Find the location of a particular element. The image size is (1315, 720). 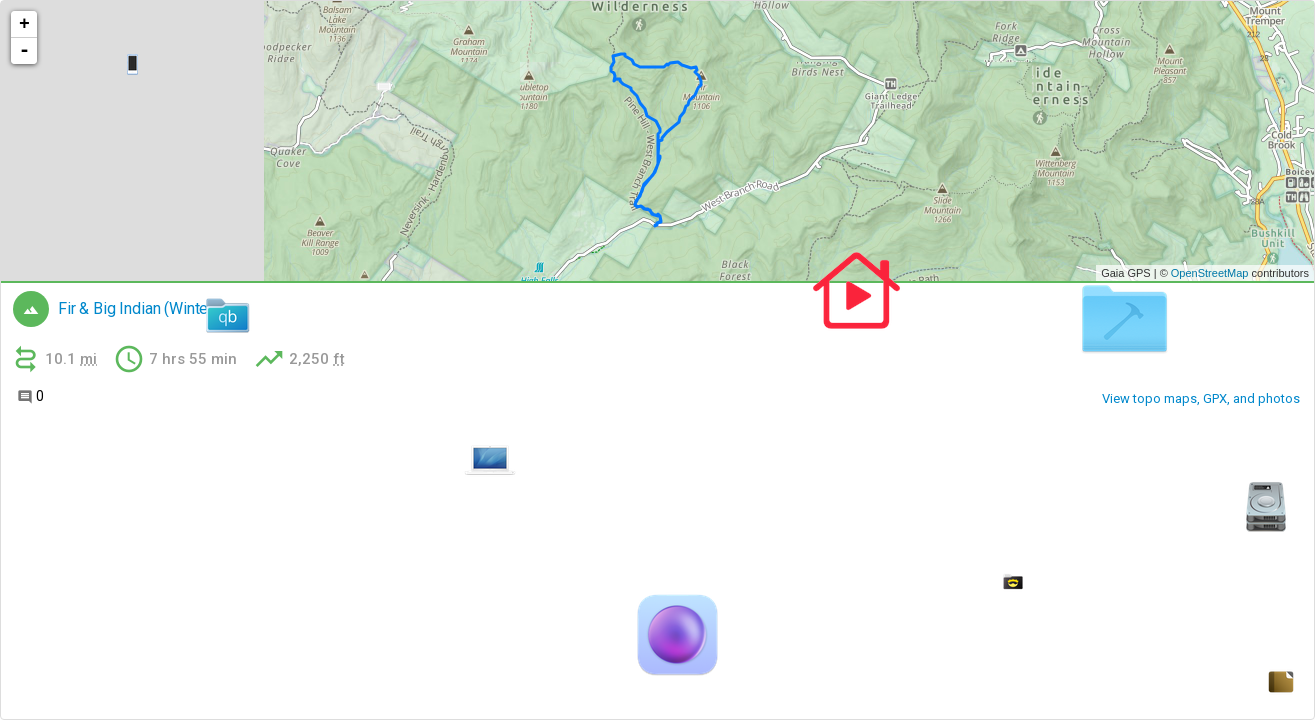

indicates battery is at 90% charge is located at coordinates (385, 86).